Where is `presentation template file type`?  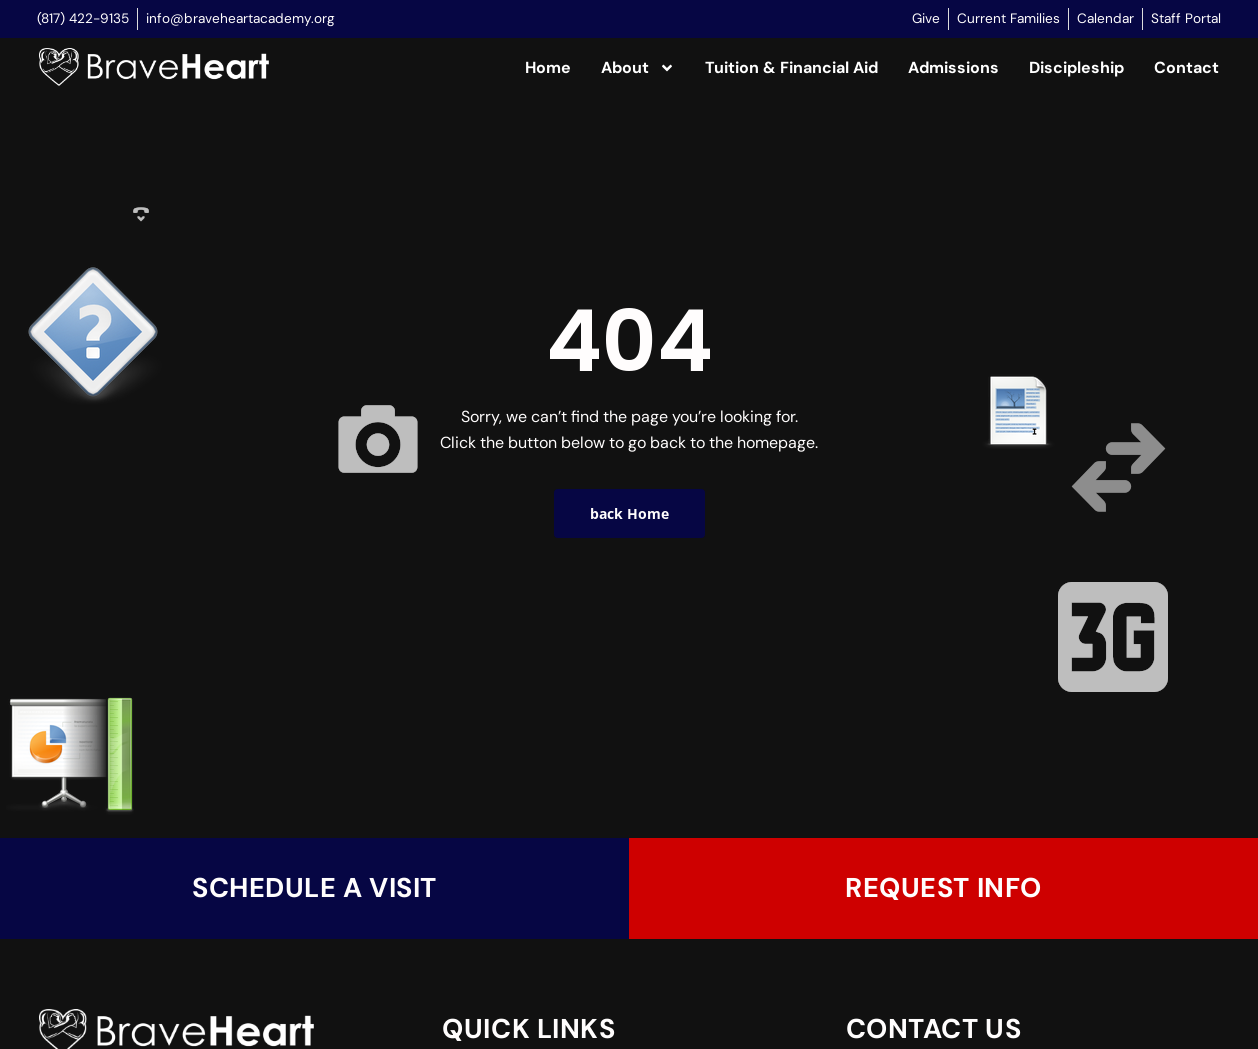
presentation template file type is located at coordinates (70, 751).